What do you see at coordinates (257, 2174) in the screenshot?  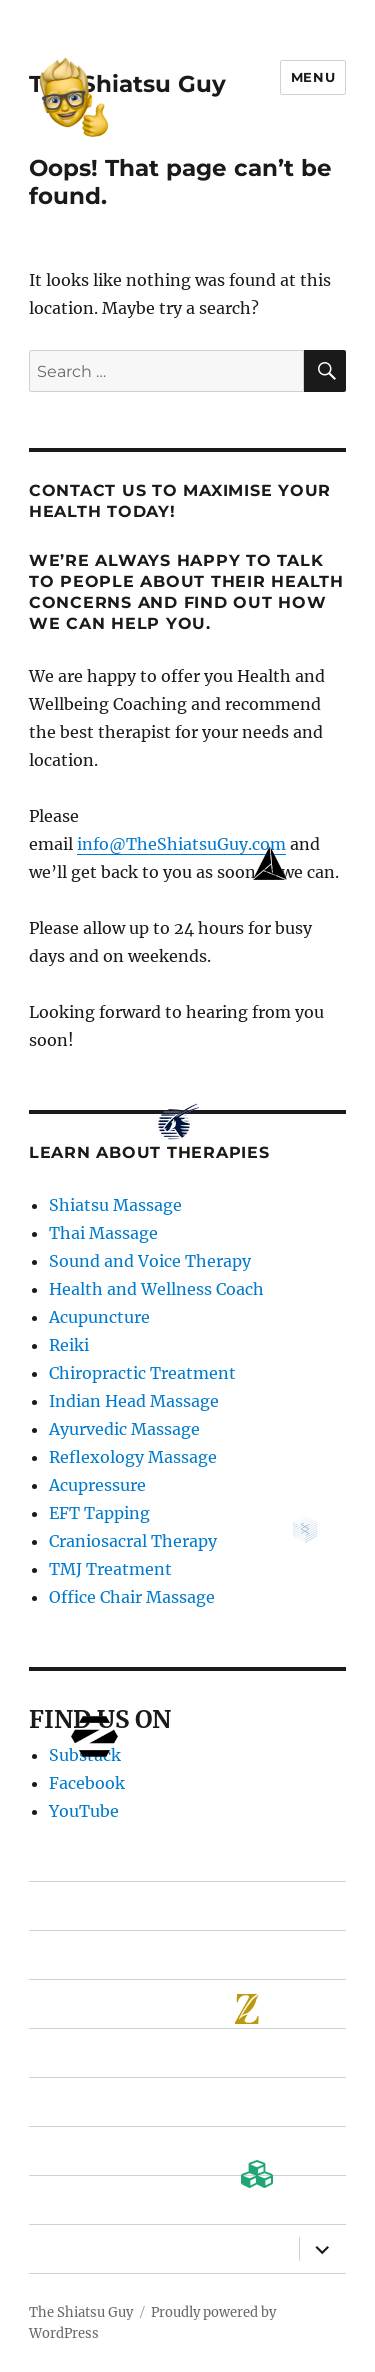 I see `visit docs.rs documentation site` at bounding box center [257, 2174].